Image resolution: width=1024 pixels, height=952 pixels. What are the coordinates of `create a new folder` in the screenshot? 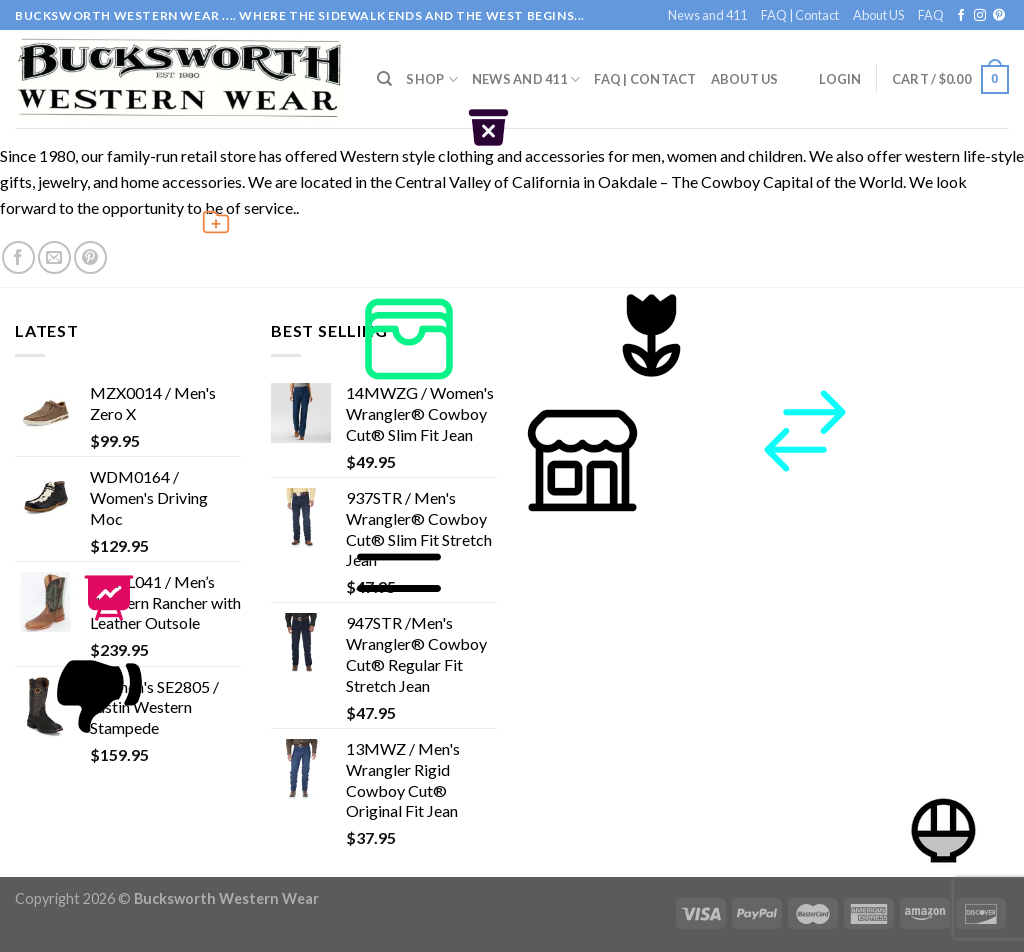 It's located at (216, 222).